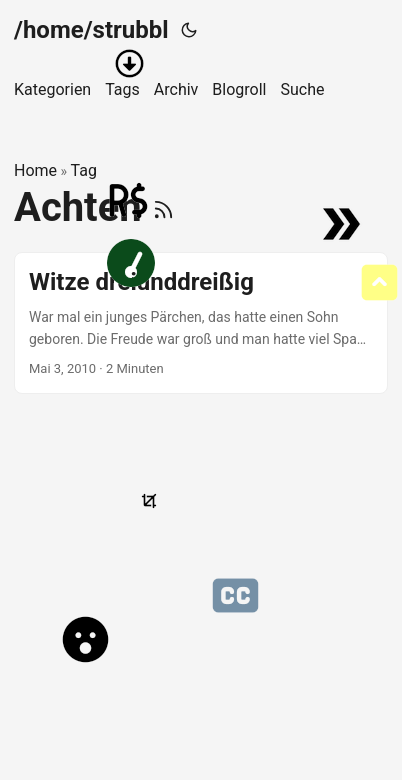 This screenshot has width=402, height=780. Describe the element at coordinates (129, 63) in the screenshot. I see `download a file or content` at that location.